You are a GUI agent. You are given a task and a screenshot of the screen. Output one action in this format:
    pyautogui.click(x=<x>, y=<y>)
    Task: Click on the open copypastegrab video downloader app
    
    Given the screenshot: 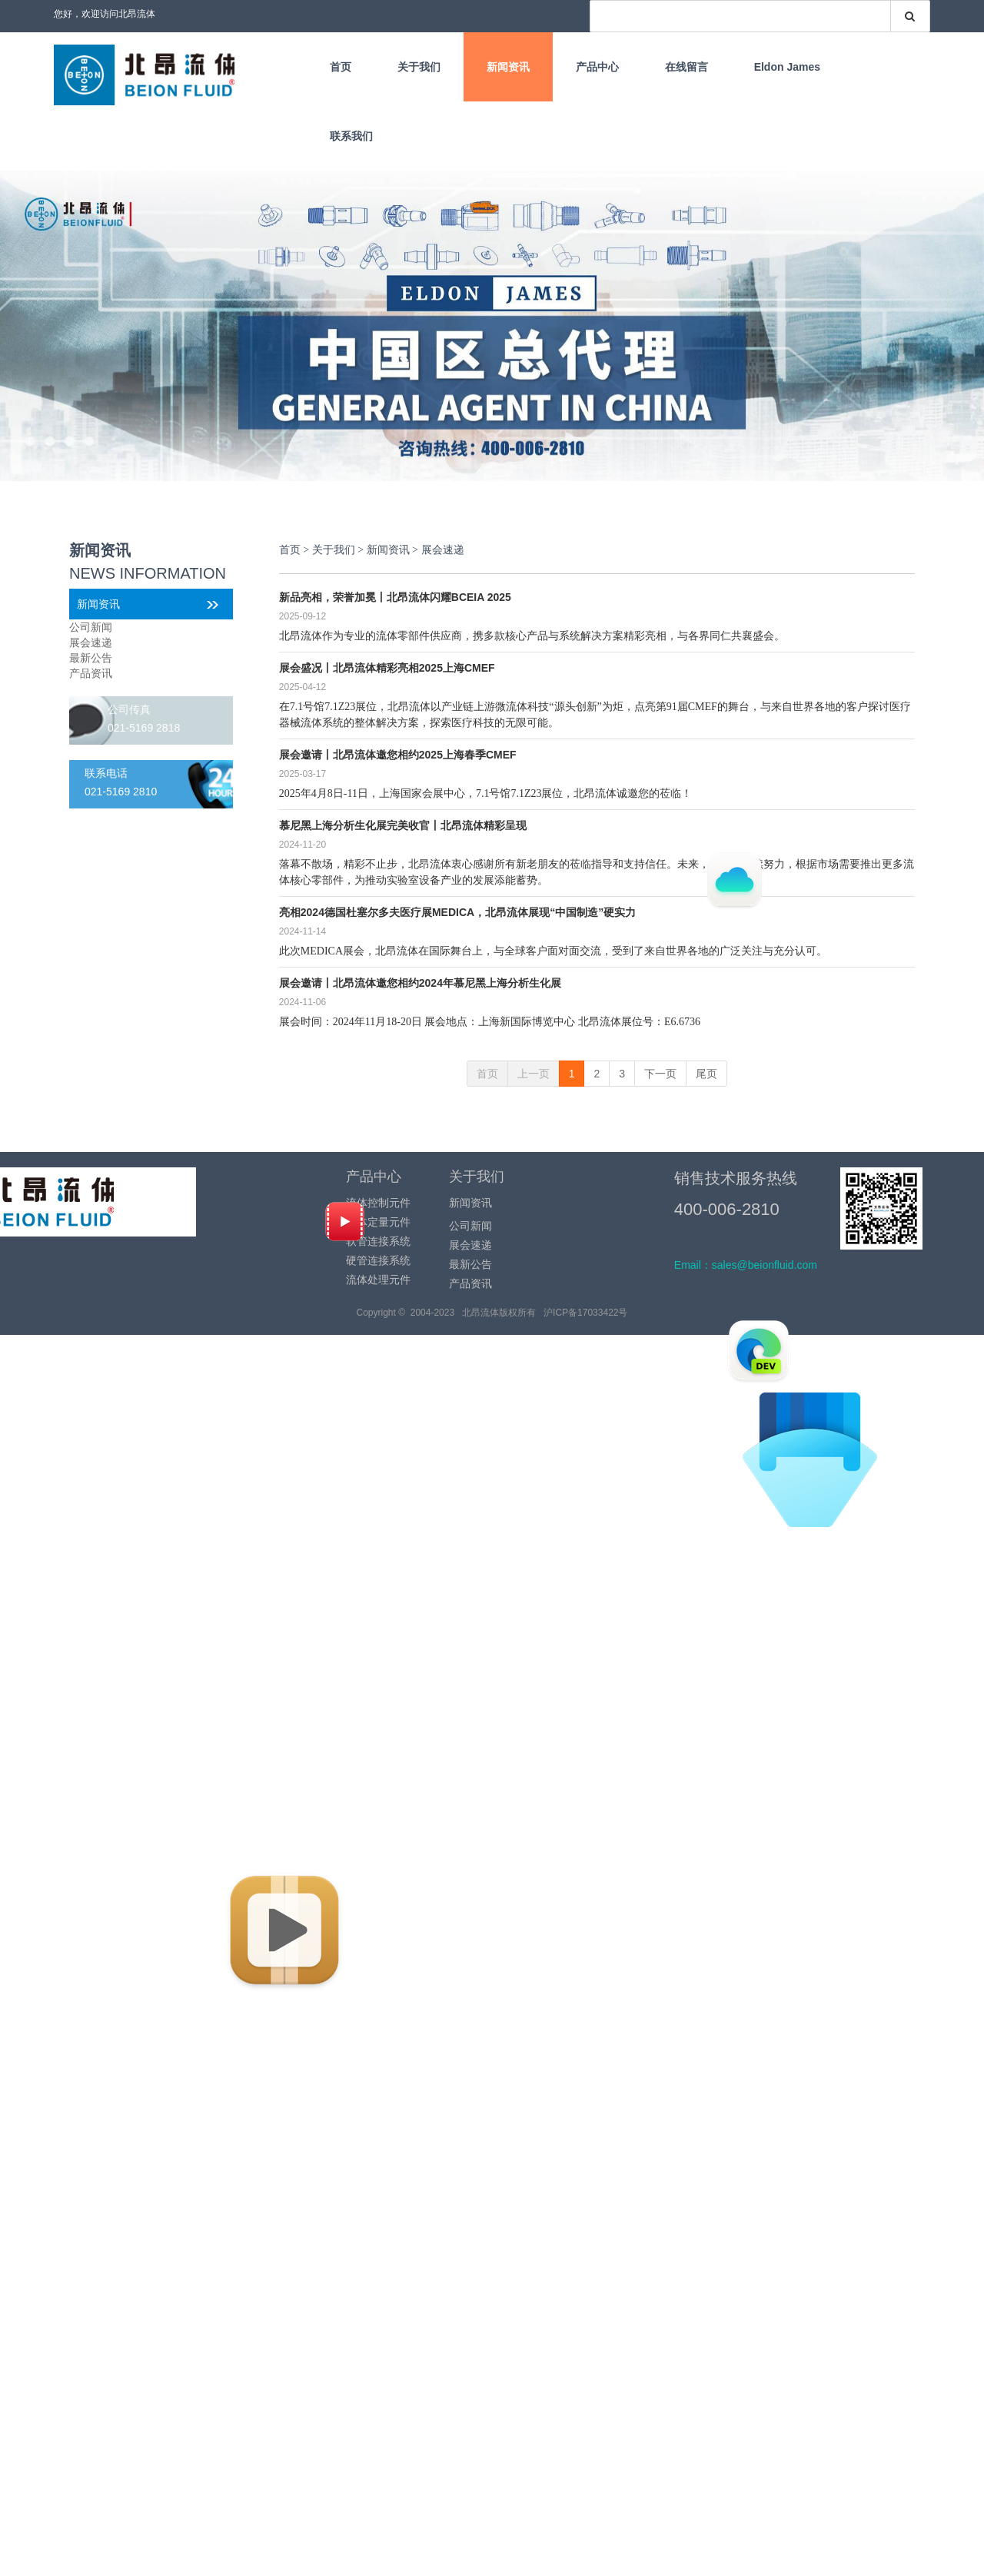 What is the action you would take?
    pyautogui.click(x=344, y=1221)
    